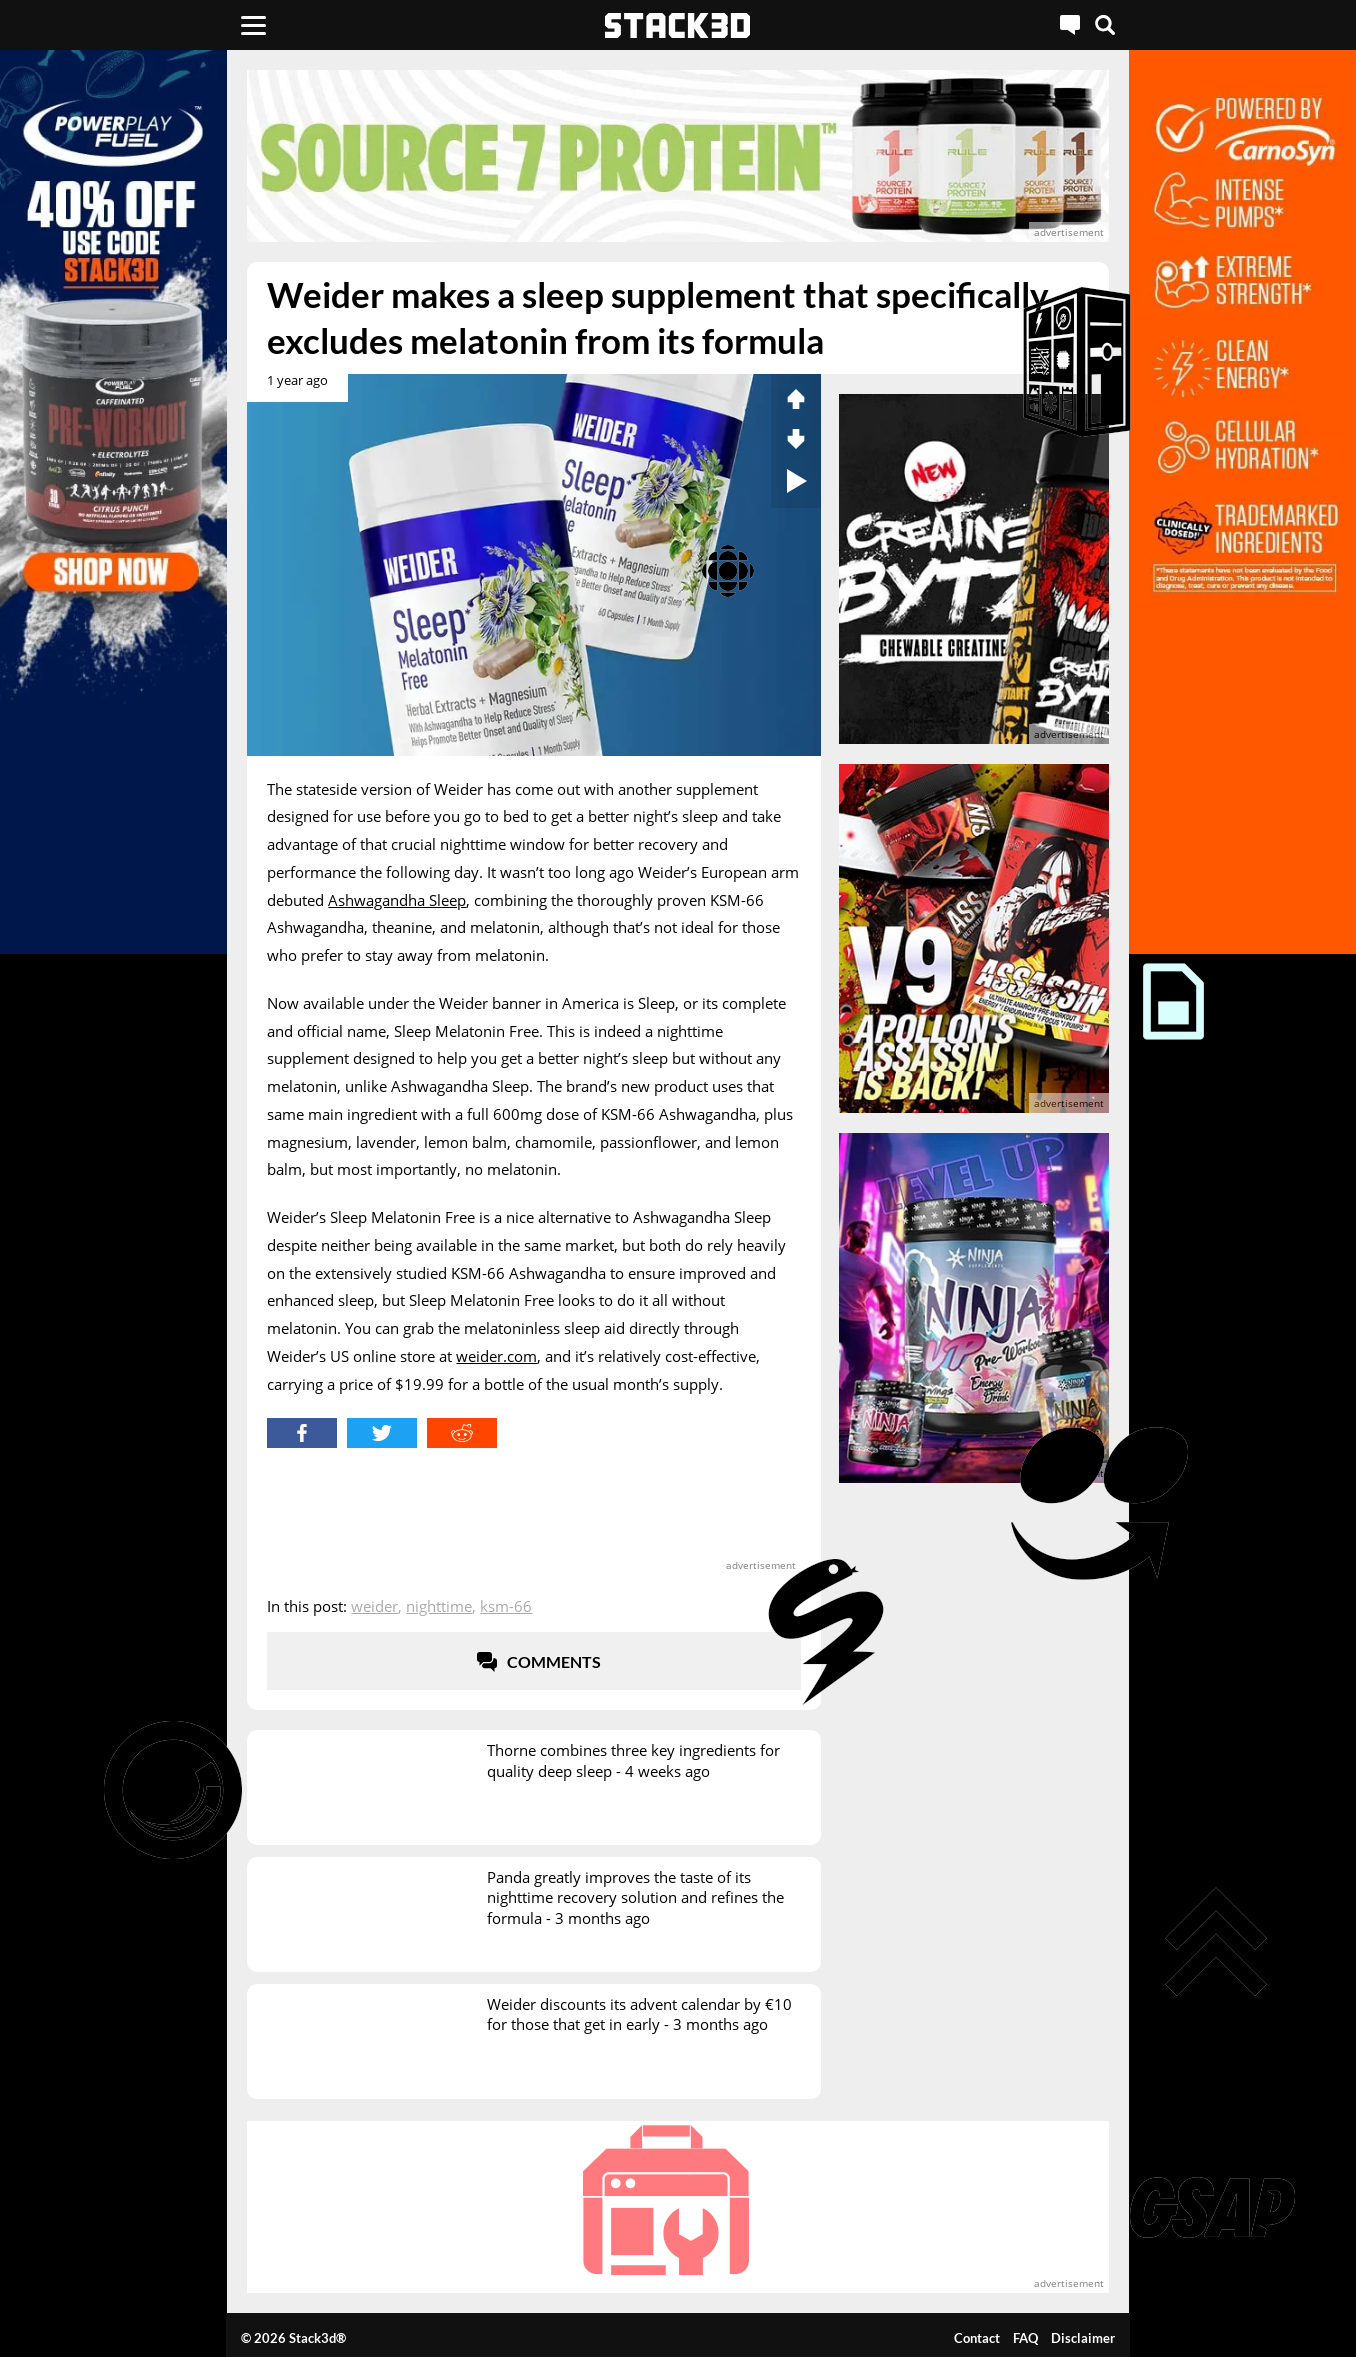  I want to click on open the iFood delivery app, so click(1099, 1503).